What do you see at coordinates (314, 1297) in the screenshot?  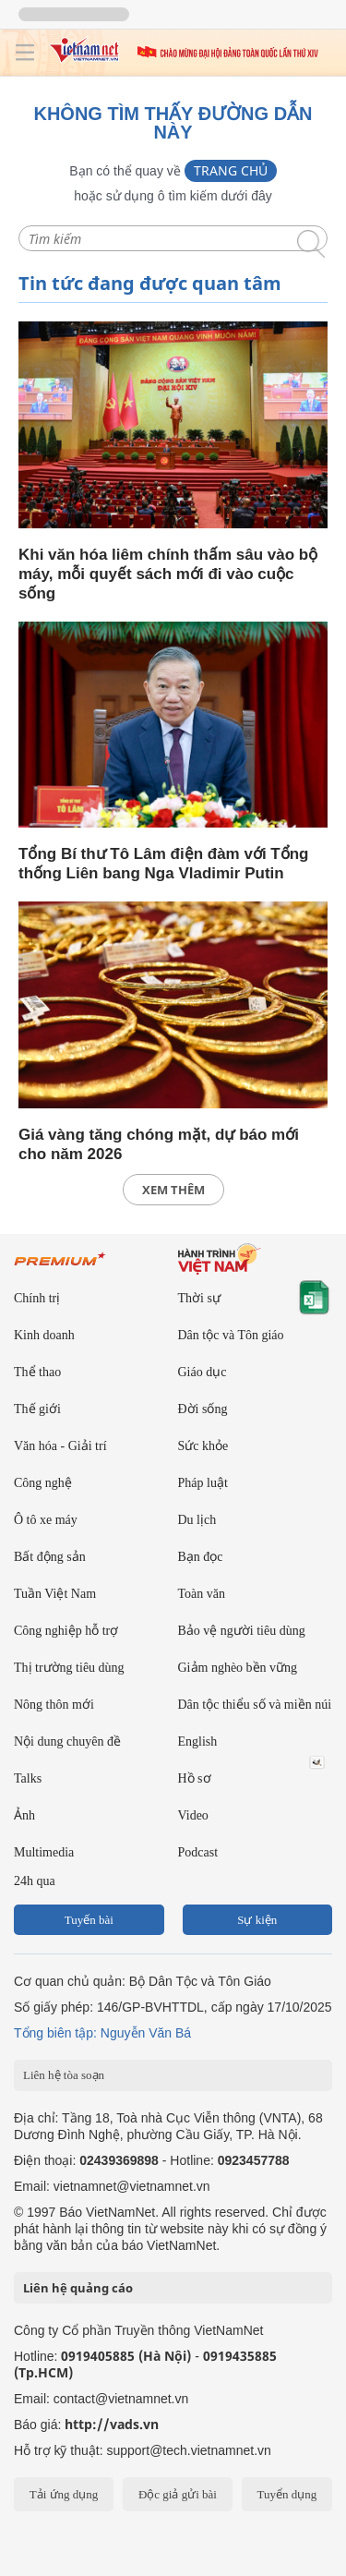 I see `open a microsoft excel spreadsheet file` at bounding box center [314, 1297].